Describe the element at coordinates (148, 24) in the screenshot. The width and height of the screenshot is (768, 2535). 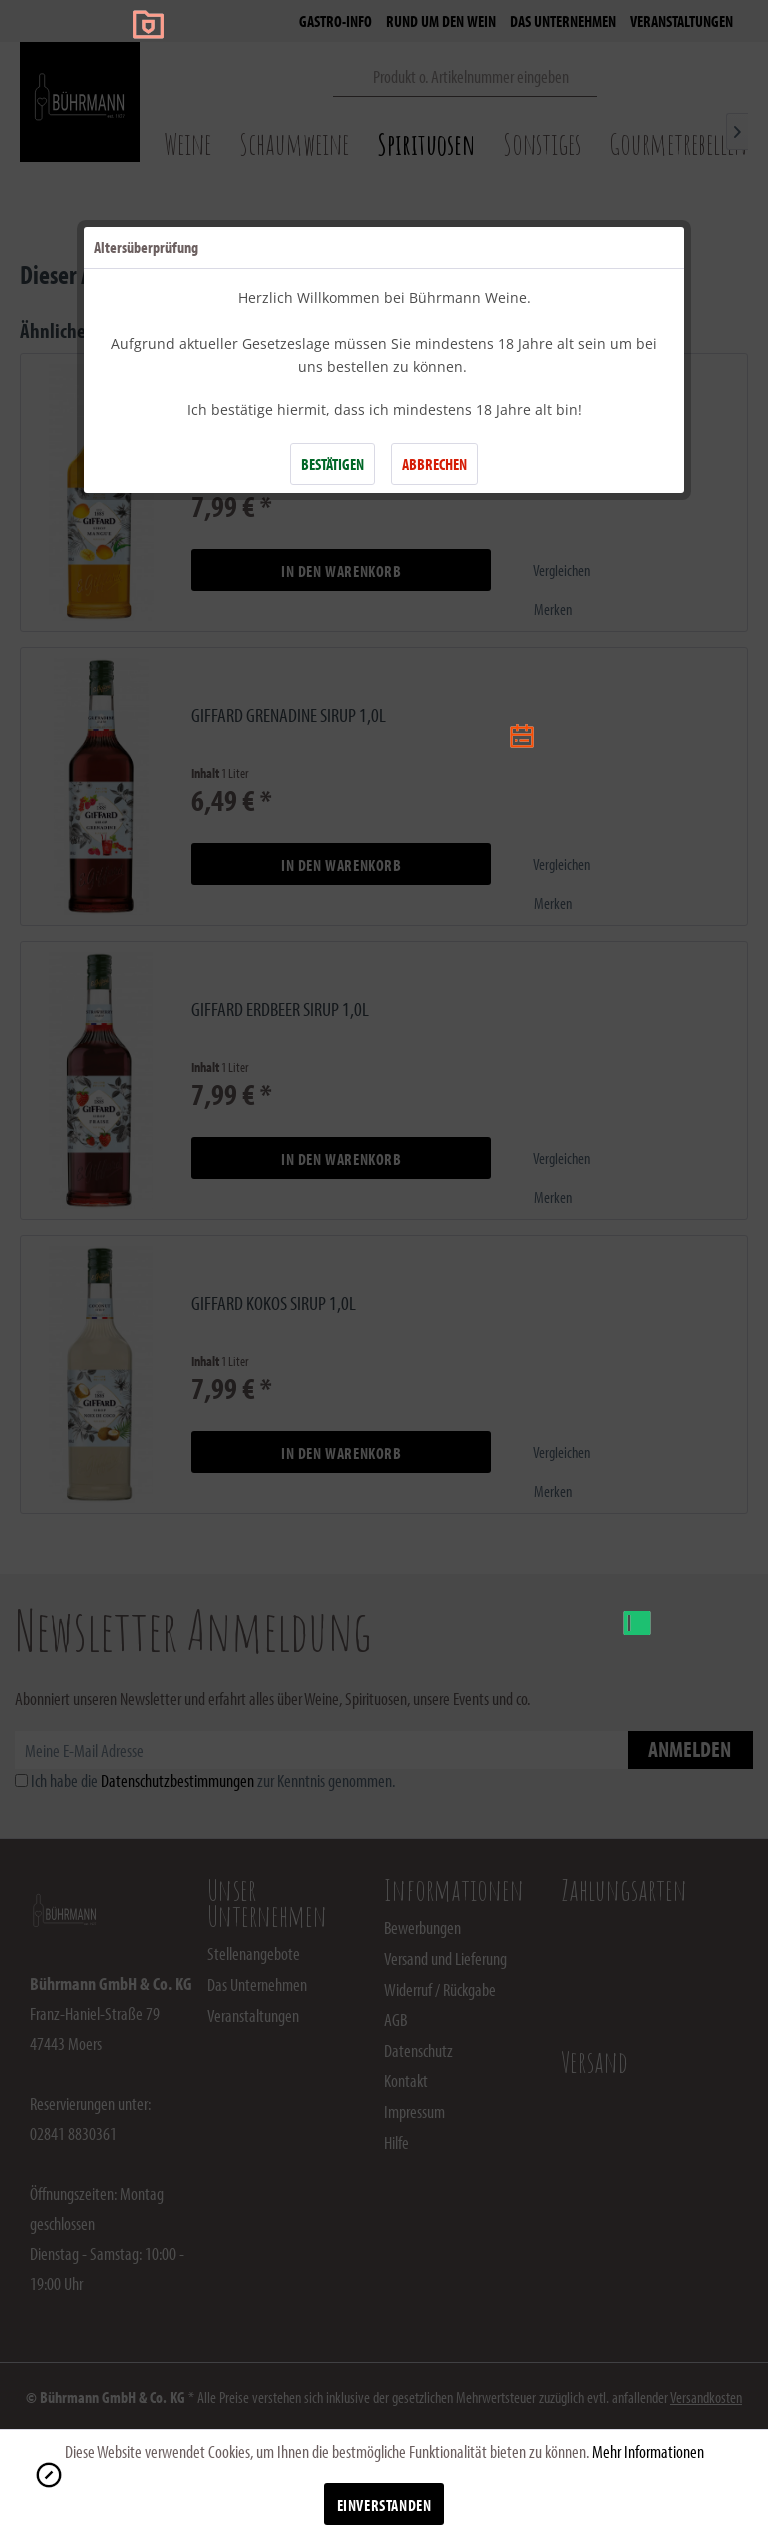
I see `access protected or secure files` at that location.